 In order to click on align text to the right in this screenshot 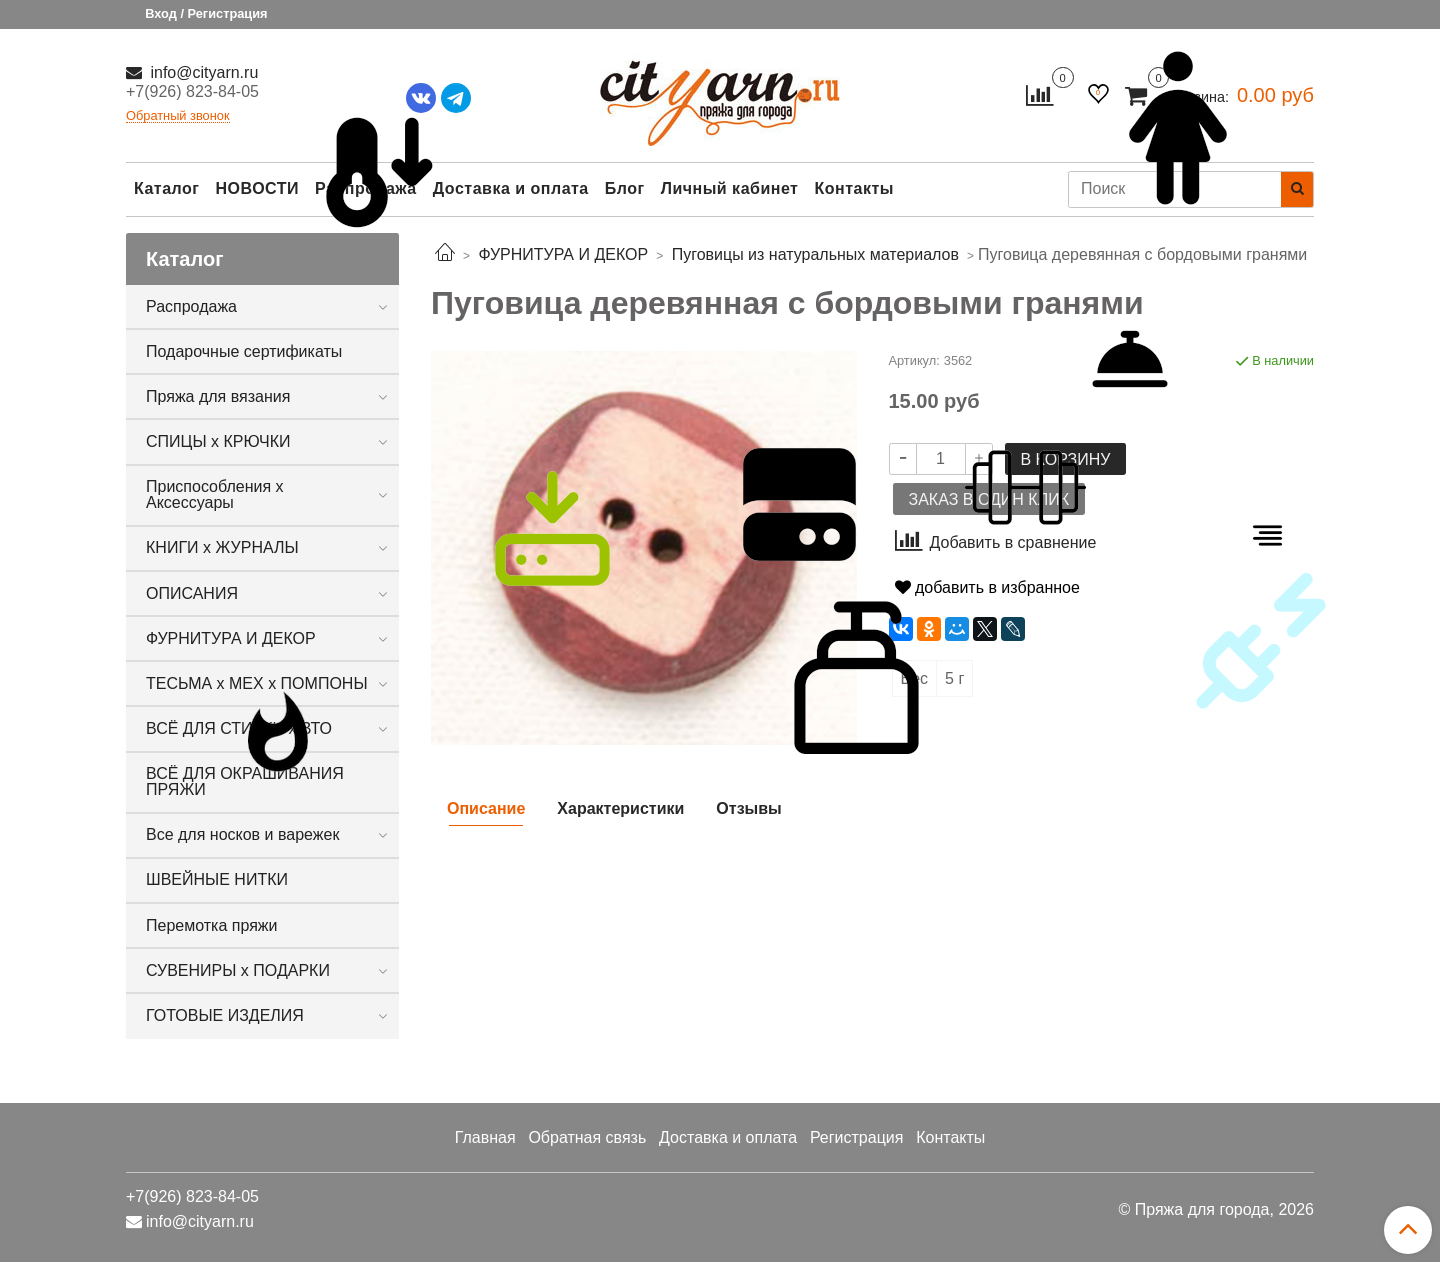, I will do `click(1267, 535)`.